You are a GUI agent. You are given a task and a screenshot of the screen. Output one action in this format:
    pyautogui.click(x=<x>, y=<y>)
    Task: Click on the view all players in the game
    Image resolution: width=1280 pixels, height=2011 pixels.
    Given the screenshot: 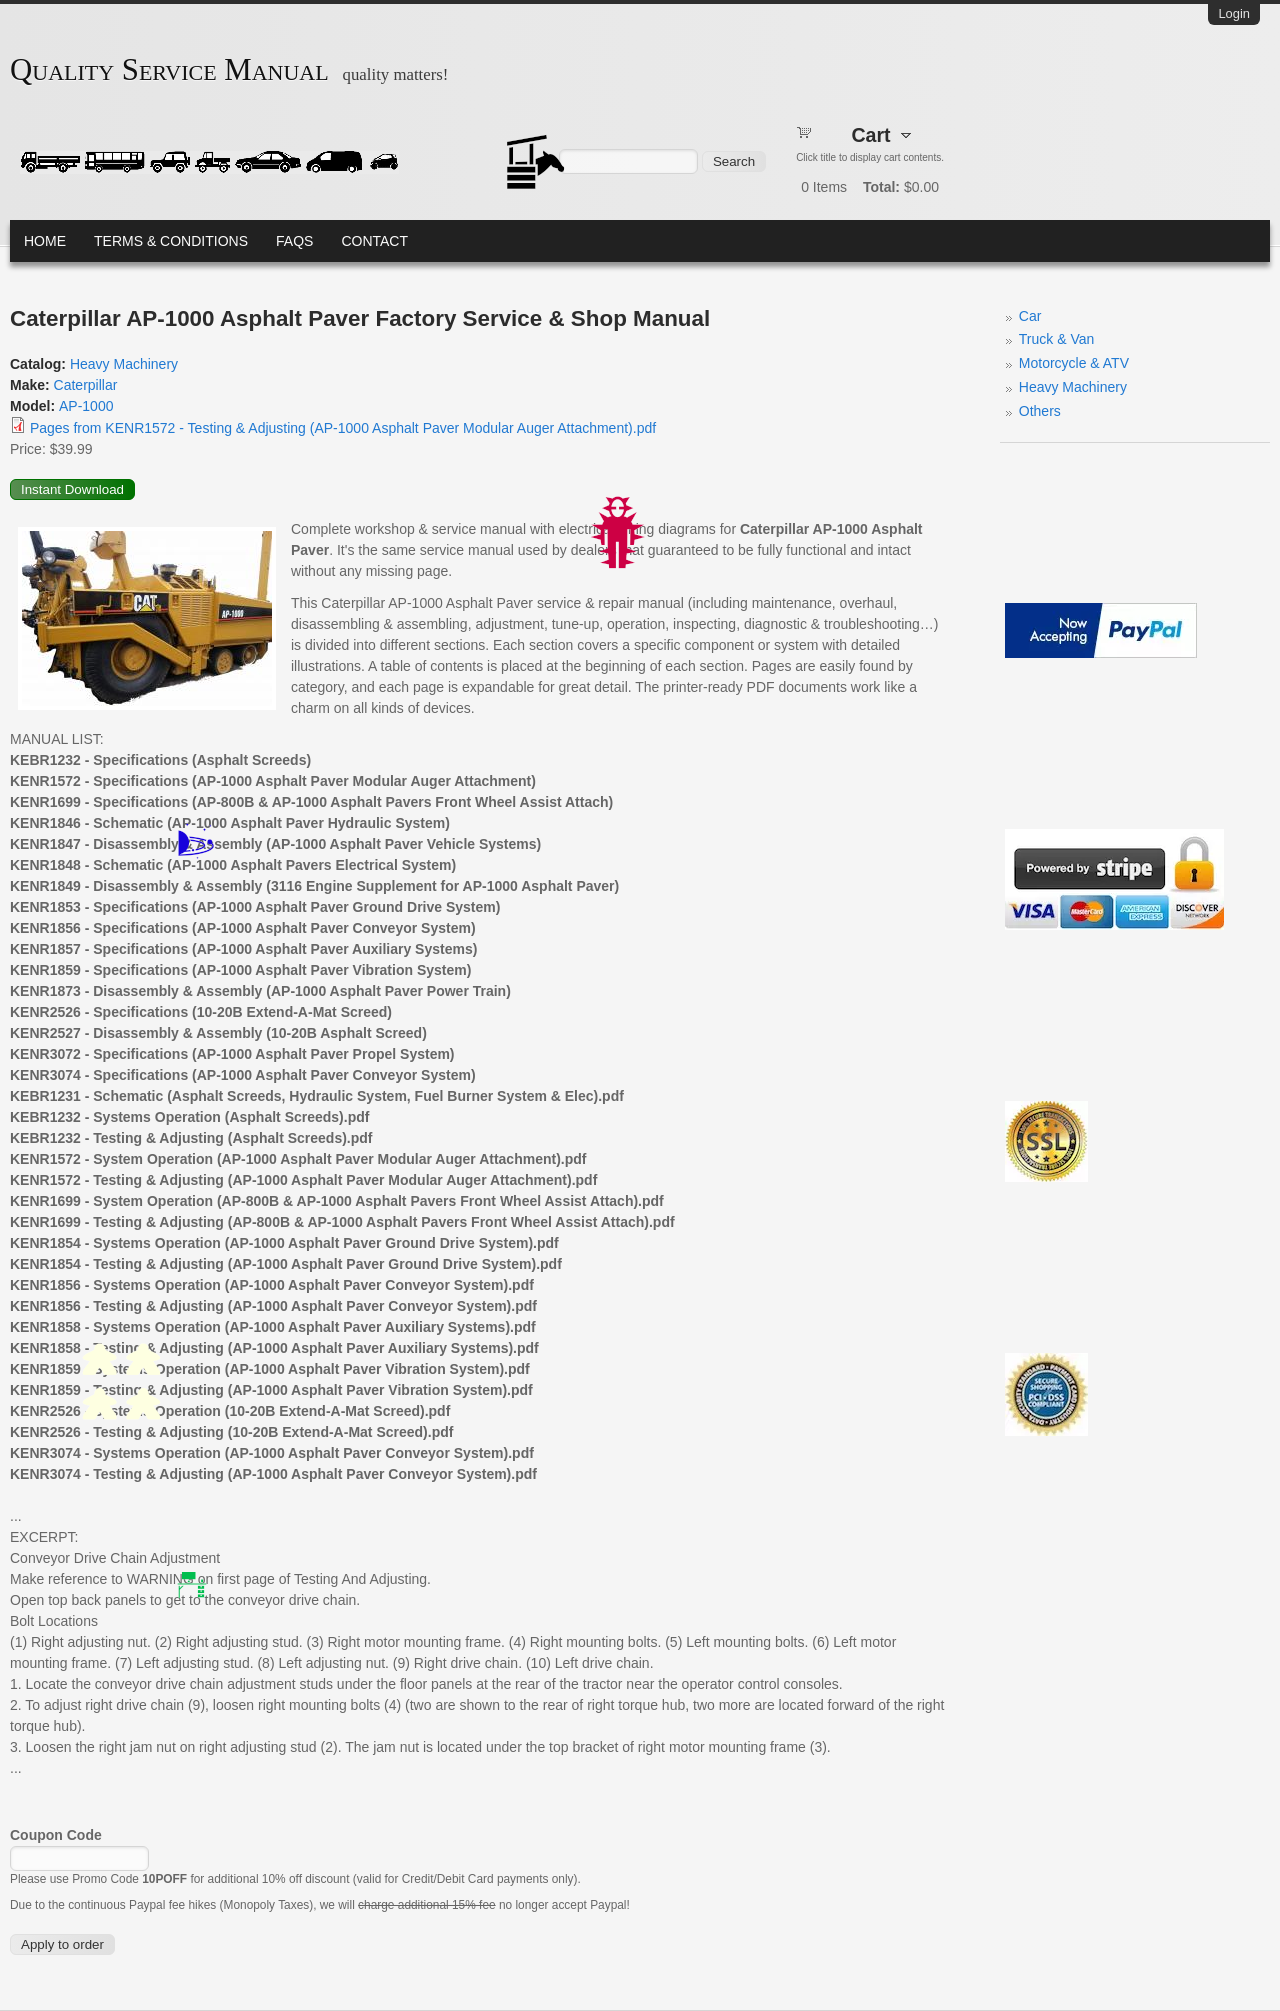 What is the action you would take?
    pyautogui.click(x=121, y=1381)
    